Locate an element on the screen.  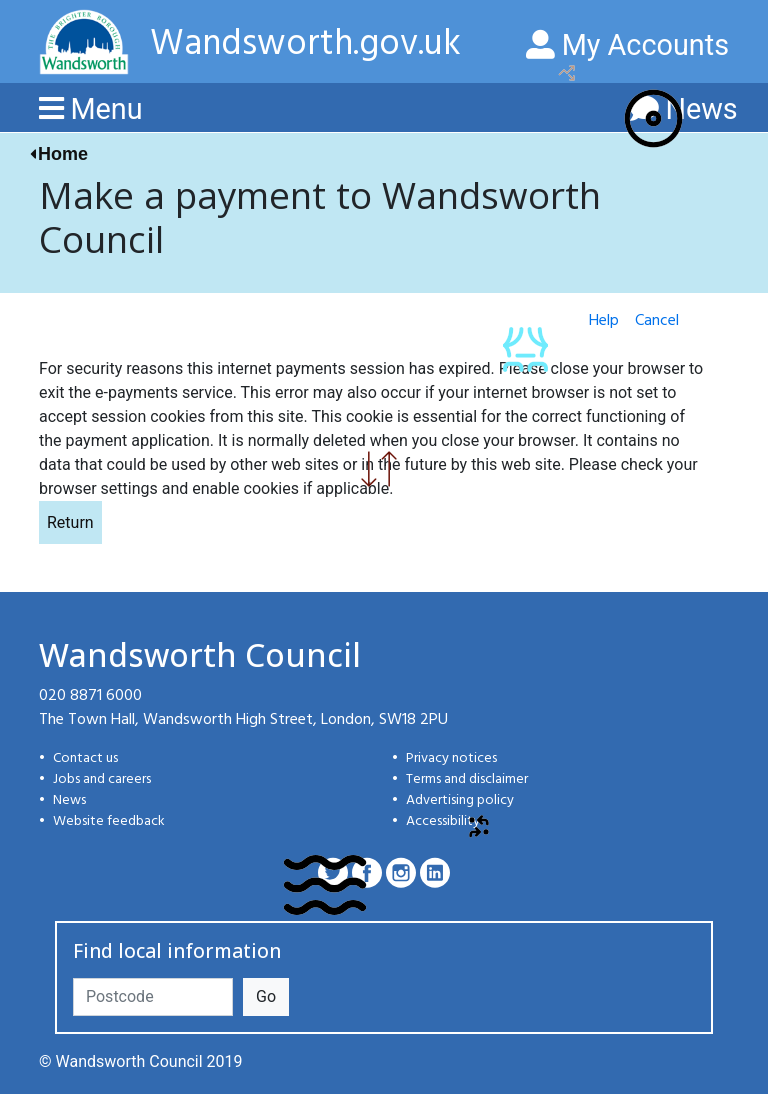
view market trends and fluctuations is located at coordinates (567, 73).